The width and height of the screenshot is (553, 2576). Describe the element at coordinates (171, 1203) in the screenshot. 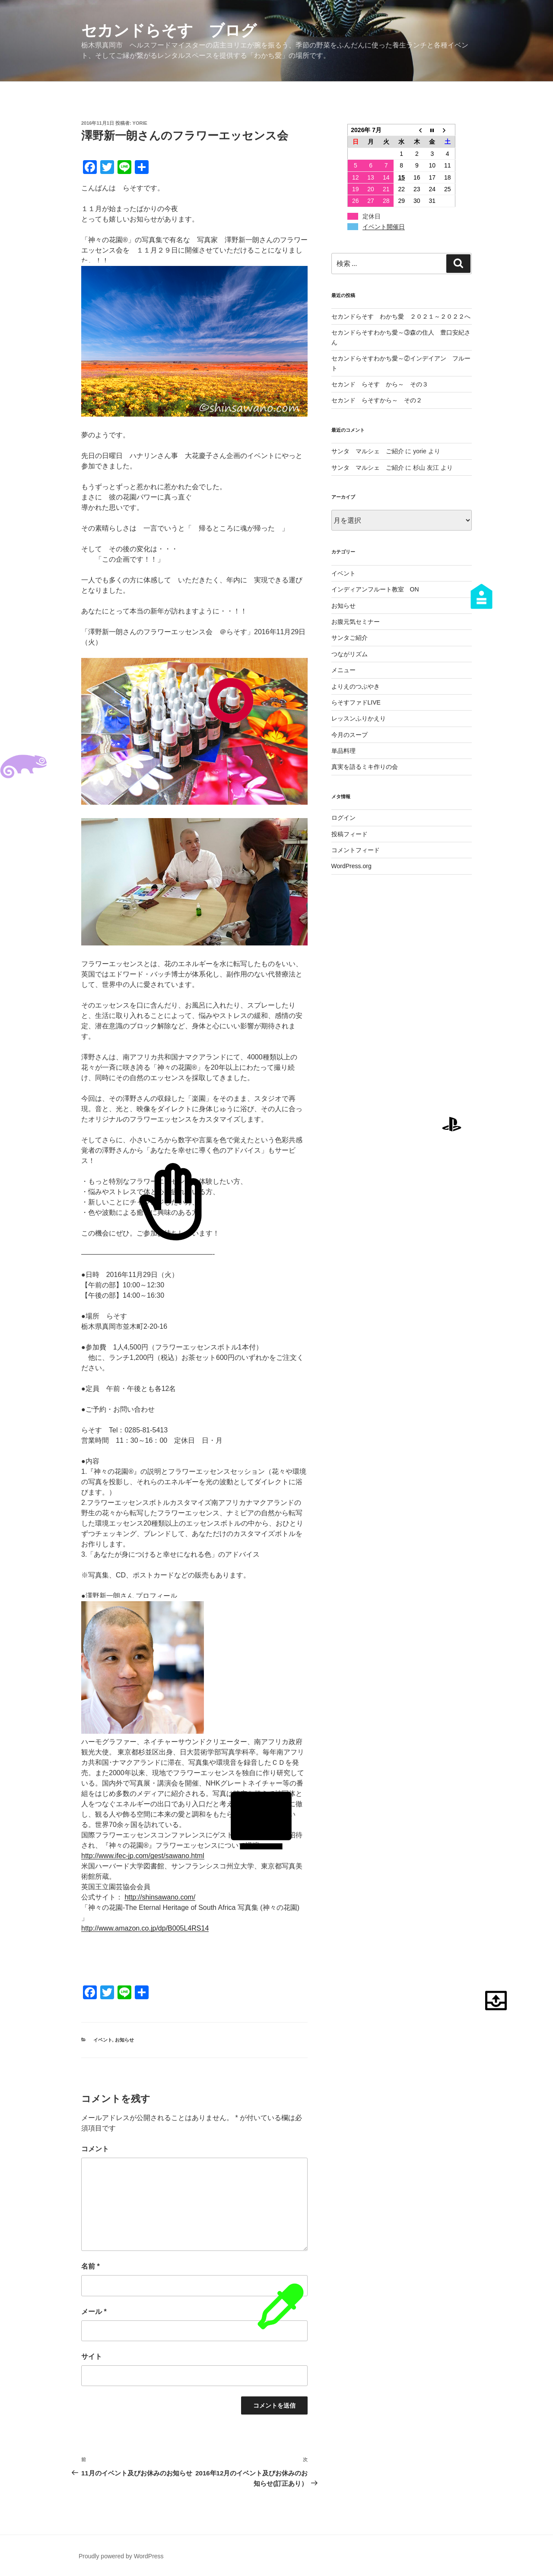

I see `stop or pause current action` at that location.